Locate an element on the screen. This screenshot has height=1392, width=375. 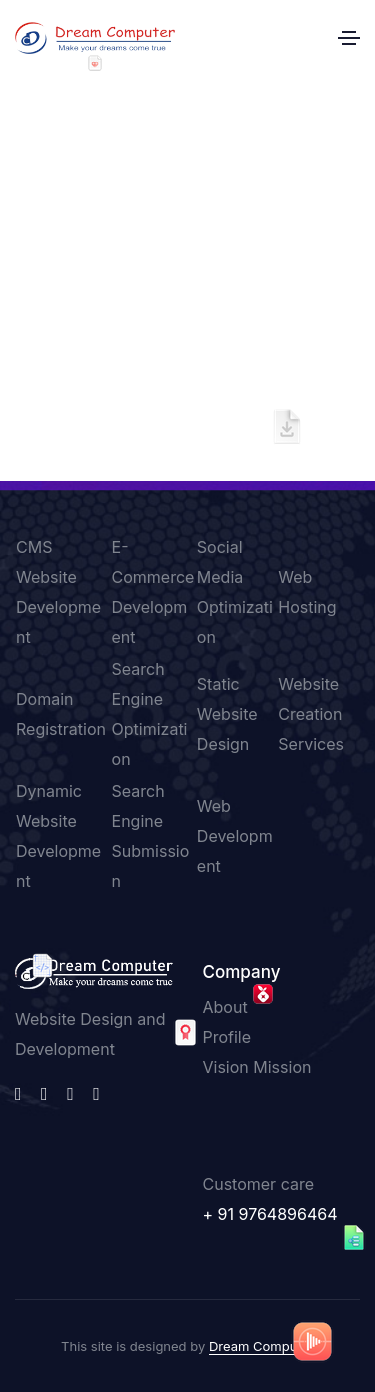
twig template file type indicator is located at coordinates (42, 965).